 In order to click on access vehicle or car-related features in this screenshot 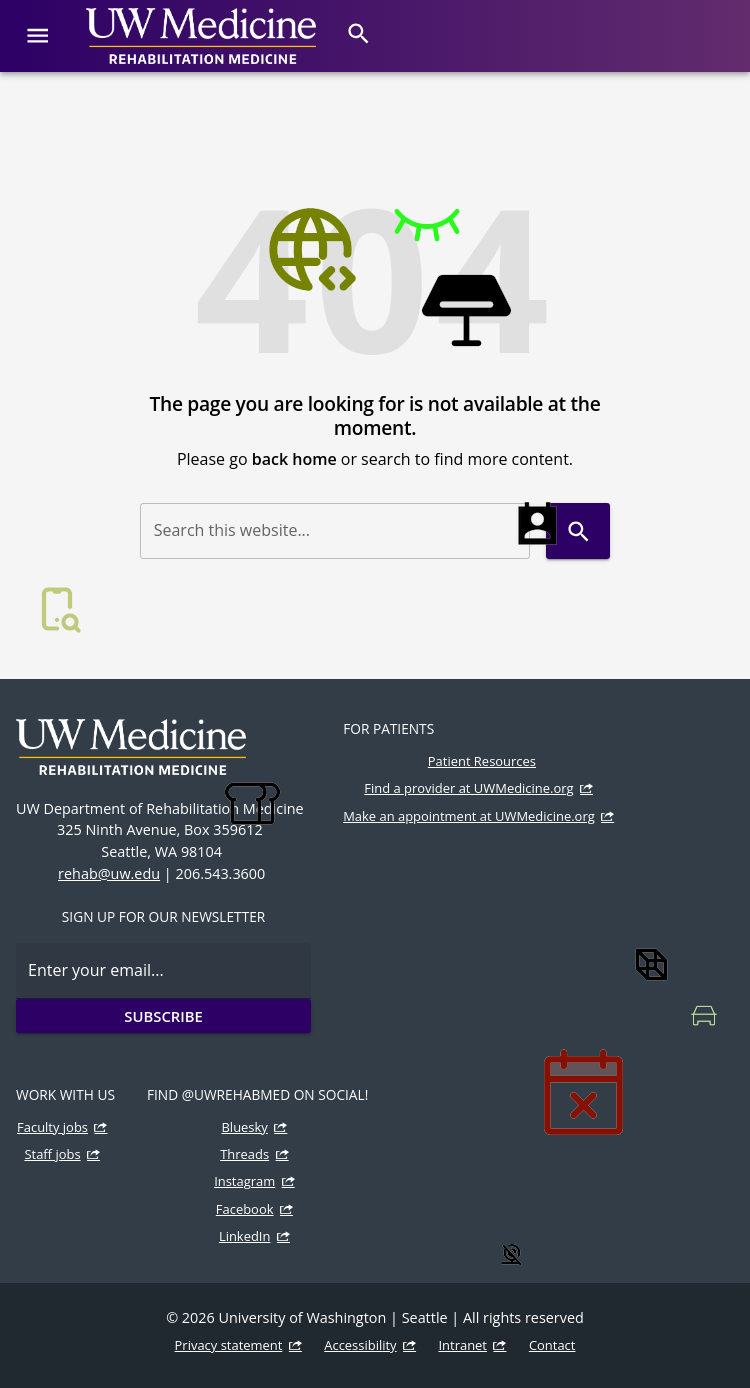, I will do `click(704, 1016)`.